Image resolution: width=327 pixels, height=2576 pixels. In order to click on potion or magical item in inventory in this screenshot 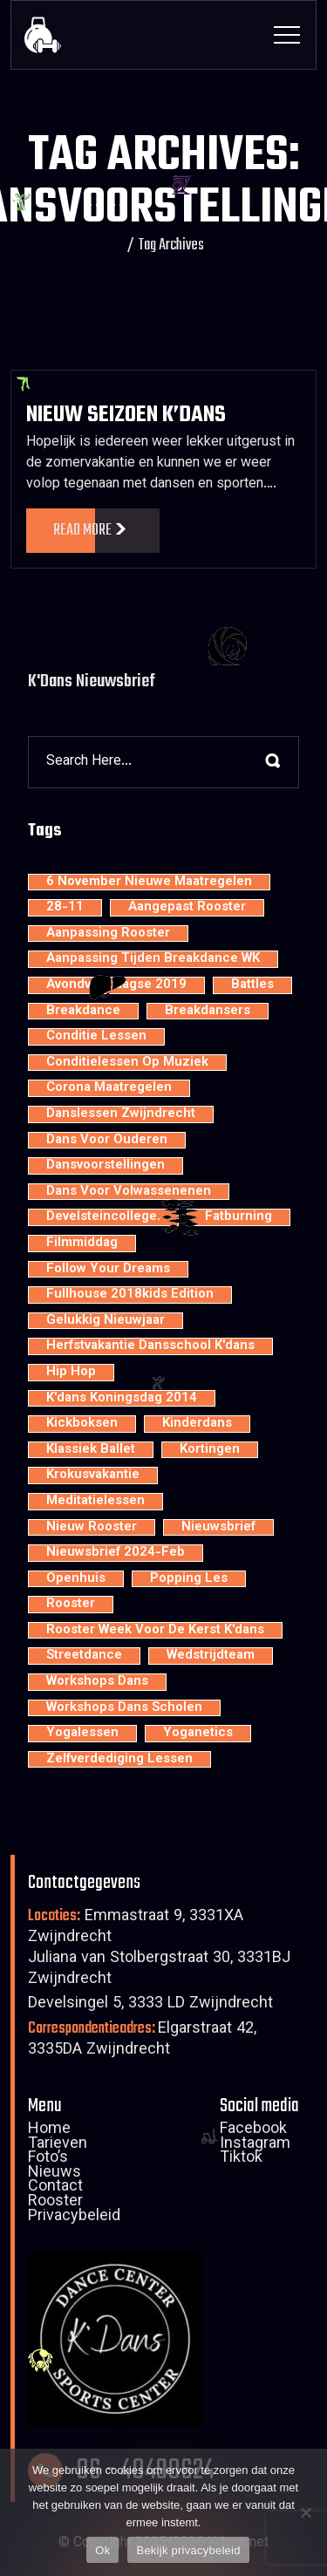, I will do `click(21, 201)`.